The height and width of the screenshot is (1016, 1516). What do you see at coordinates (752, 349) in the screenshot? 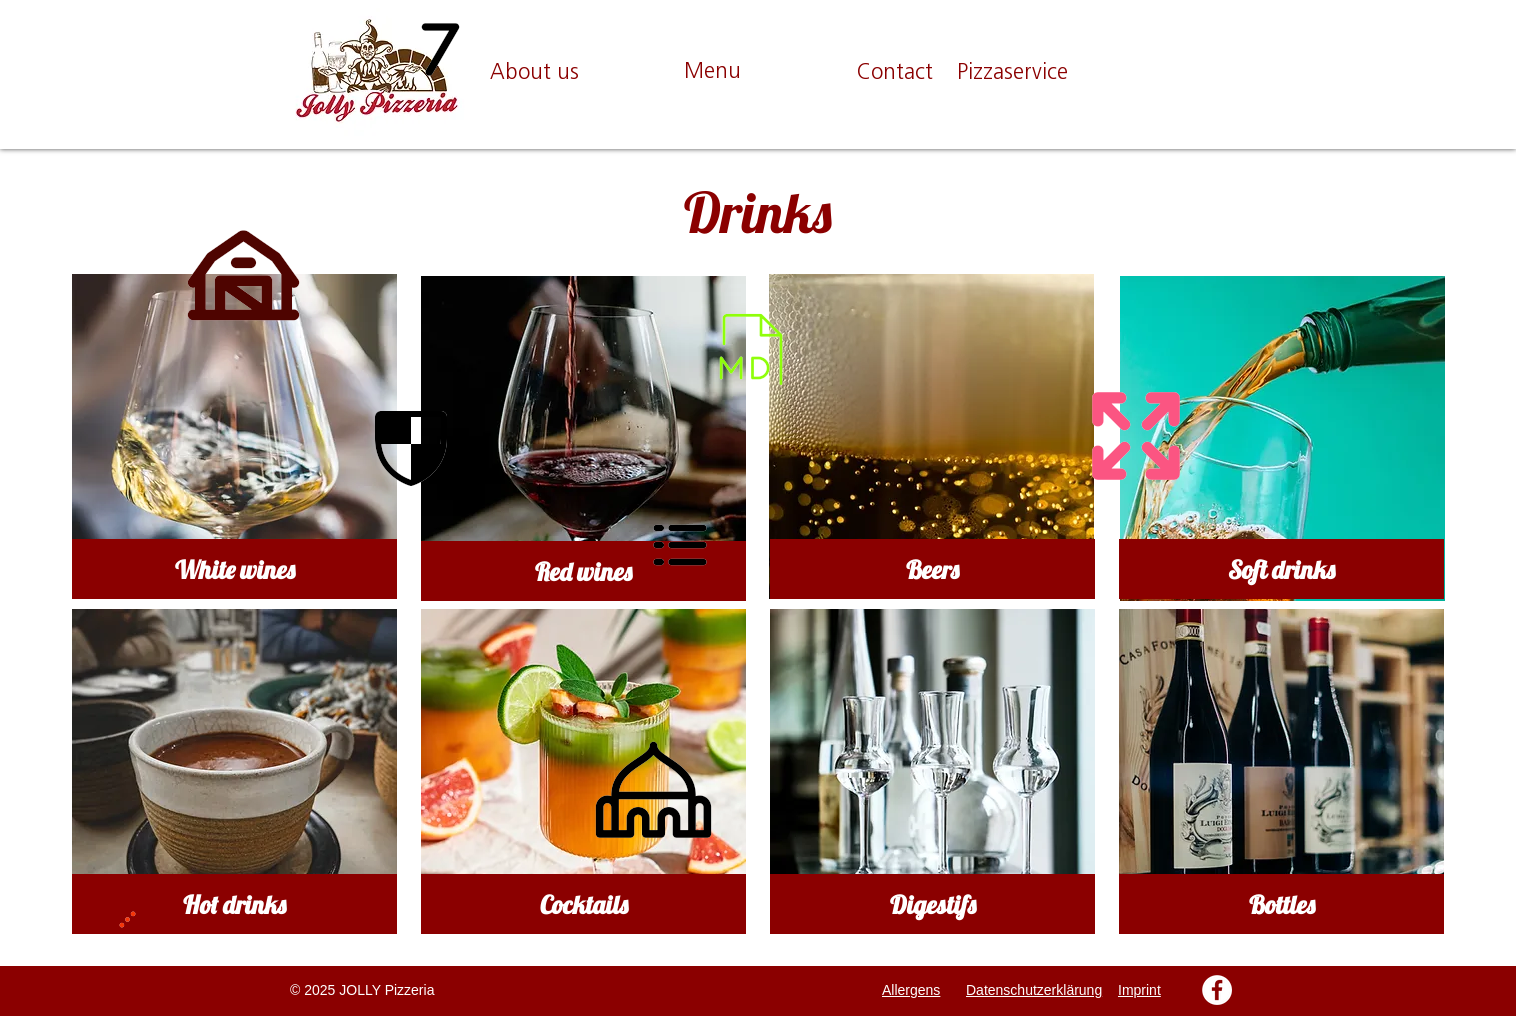
I see `open a markdown file` at bounding box center [752, 349].